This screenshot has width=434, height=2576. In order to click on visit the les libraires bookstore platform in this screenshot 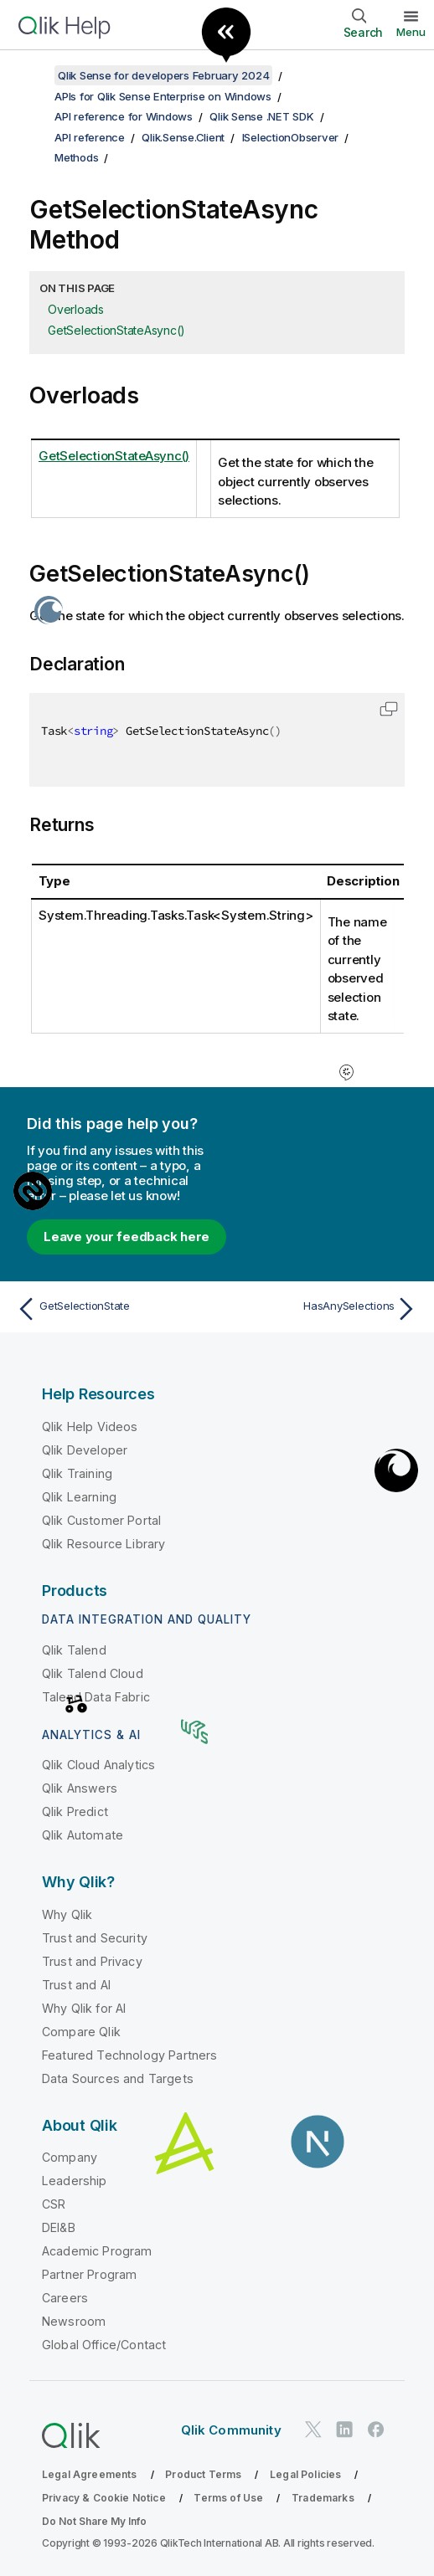, I will do `click(226, 35)`.